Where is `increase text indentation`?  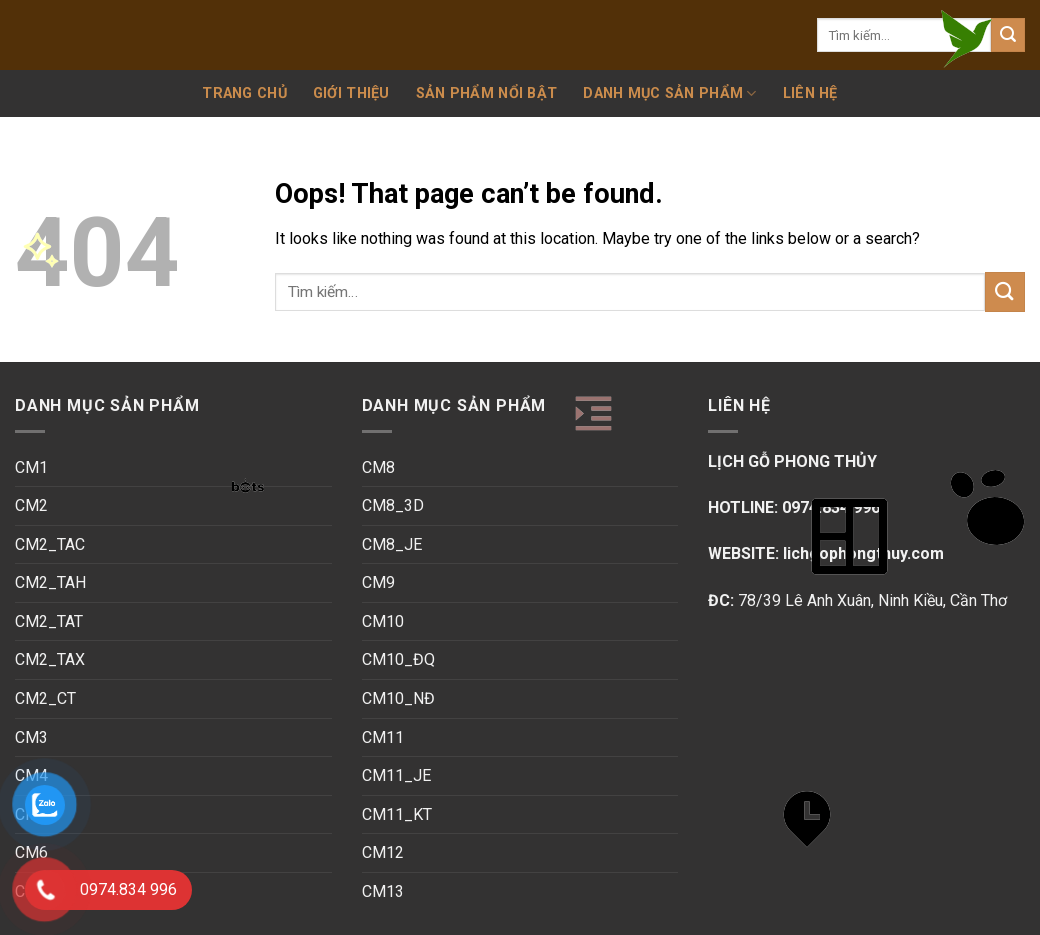 increase text indentation is located at coordinates (593, 412).